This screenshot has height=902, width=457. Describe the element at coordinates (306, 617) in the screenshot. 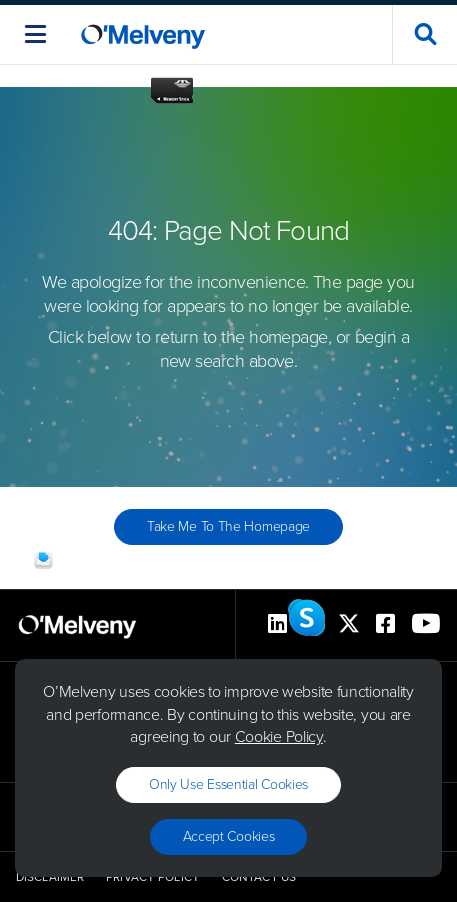

I see `open skype app` at that location.